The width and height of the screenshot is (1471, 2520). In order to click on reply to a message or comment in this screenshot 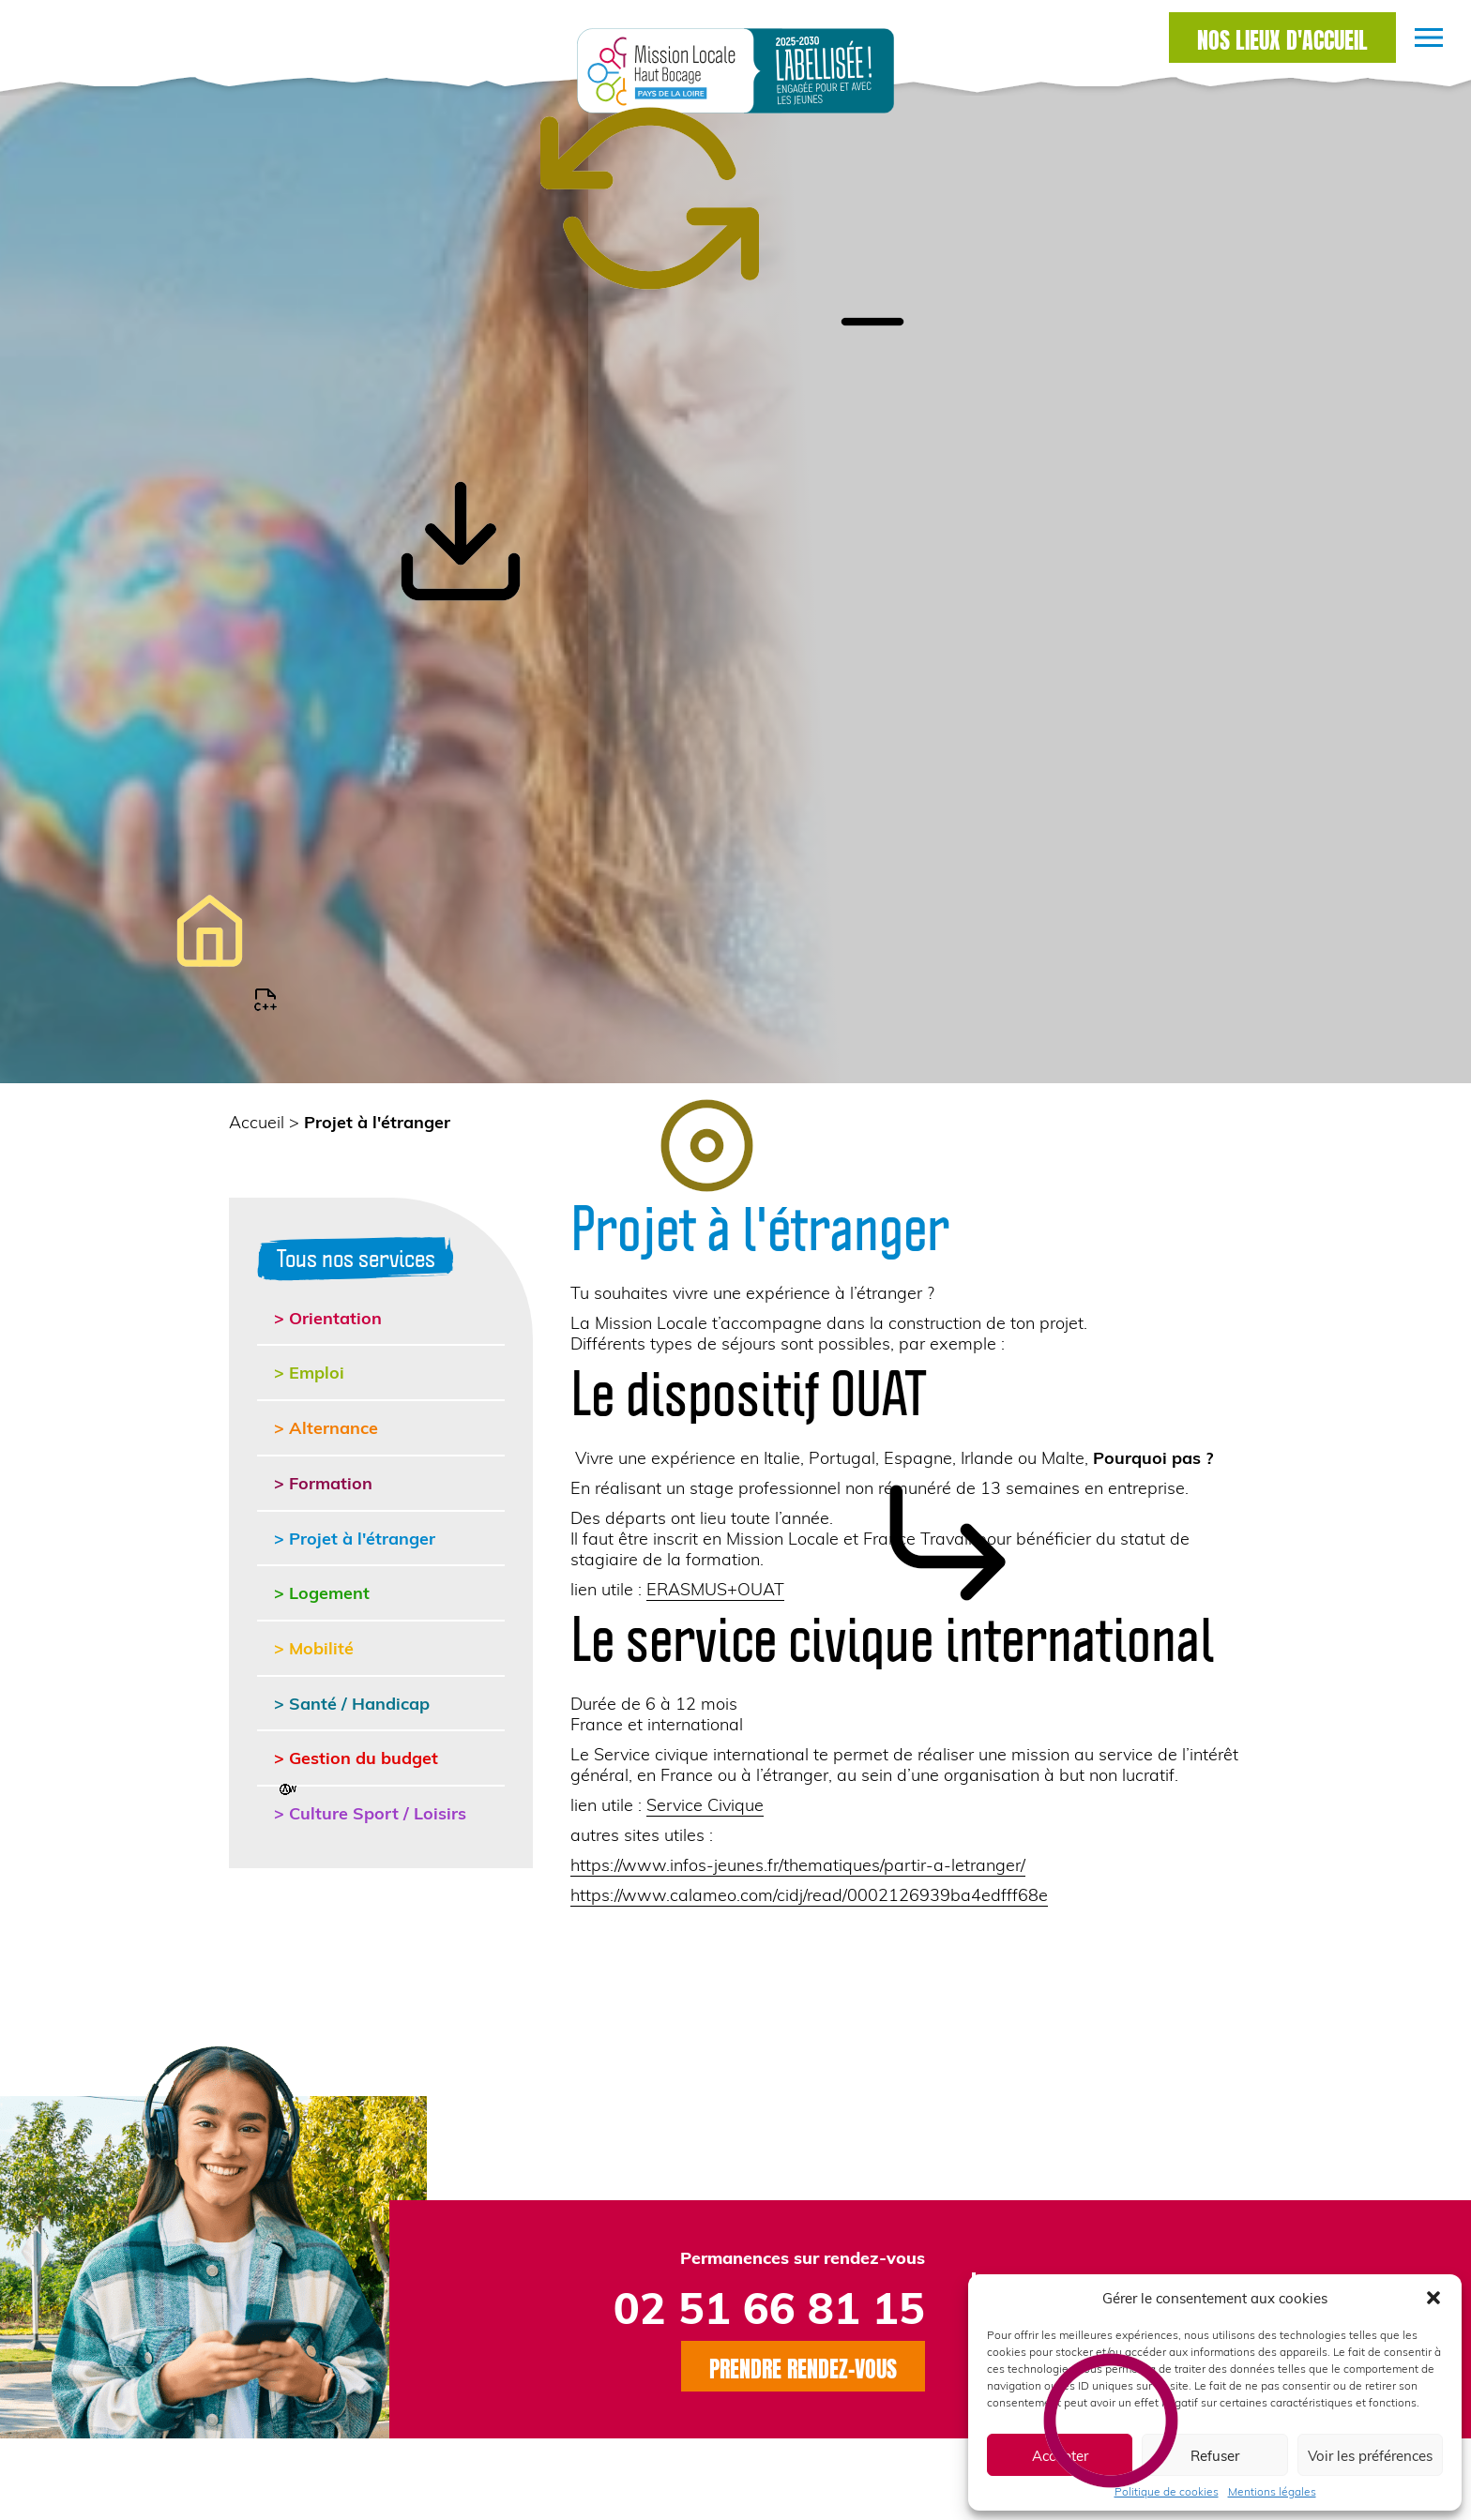, I will do `click(948, 1543)`.